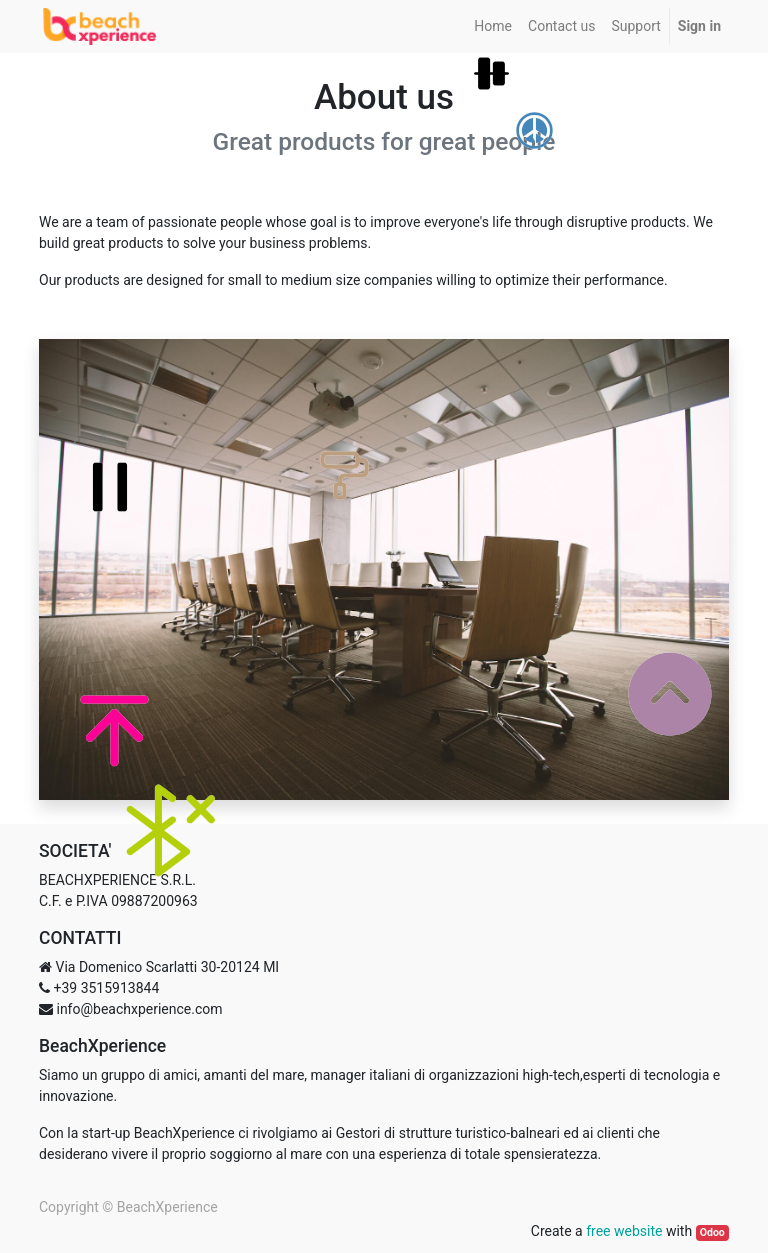  I want to click on bluetooth is disabled or unavailable, so click(165, 830).